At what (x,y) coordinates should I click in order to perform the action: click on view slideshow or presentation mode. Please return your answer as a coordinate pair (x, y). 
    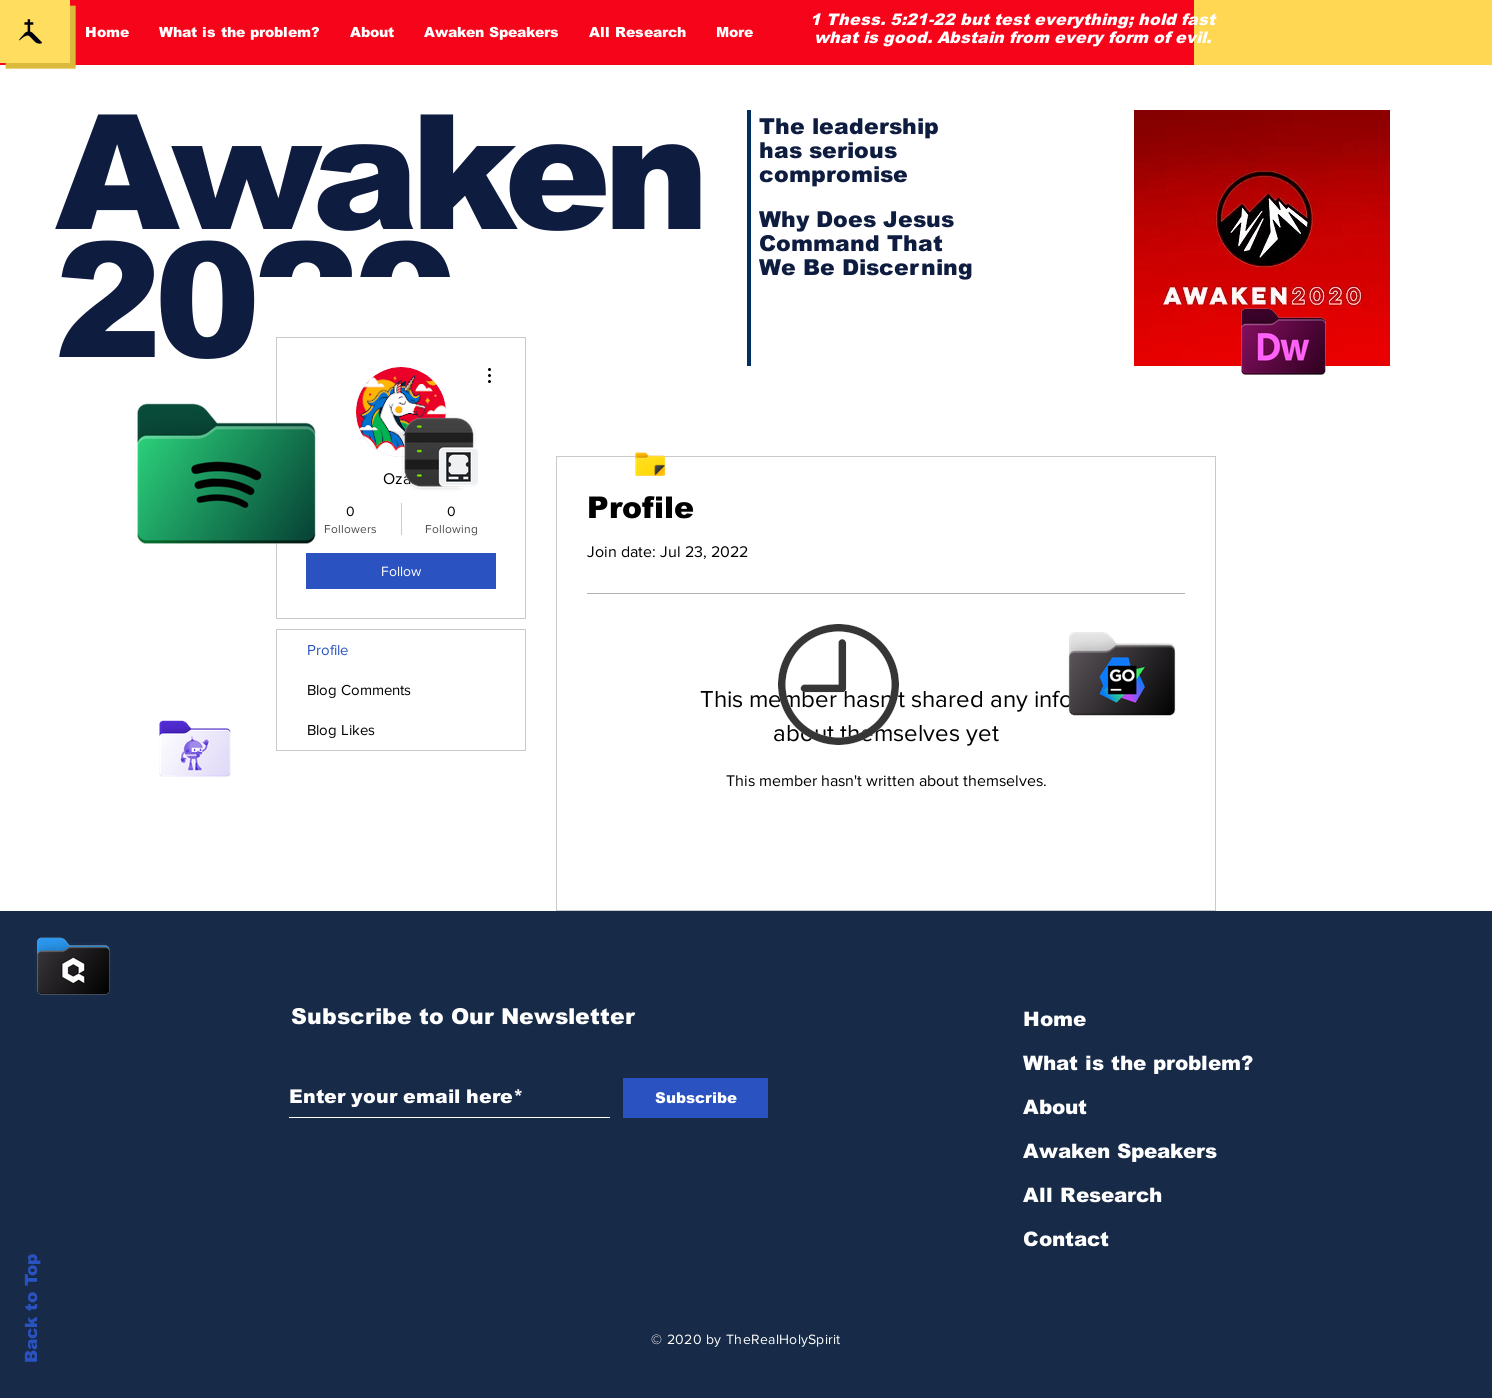
    Looking at the image, I should click on (838, 684).